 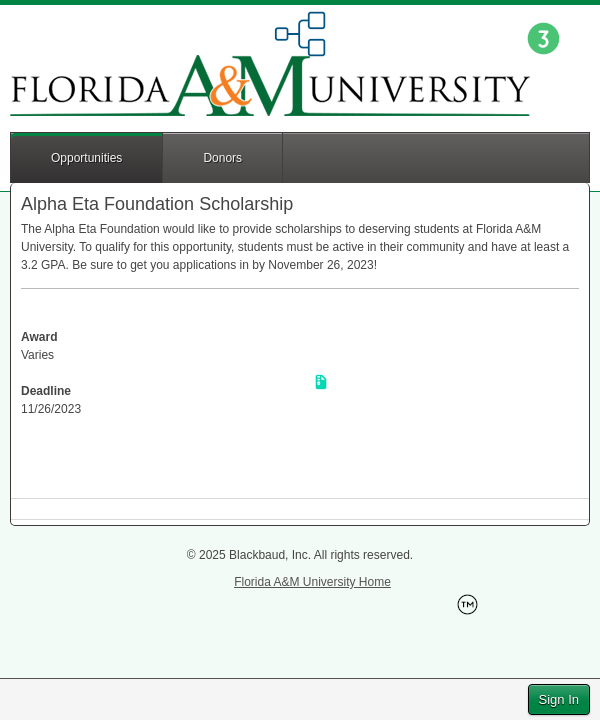 I want to click on view hierarchical data or folder structure, so click(x=303, y=34).